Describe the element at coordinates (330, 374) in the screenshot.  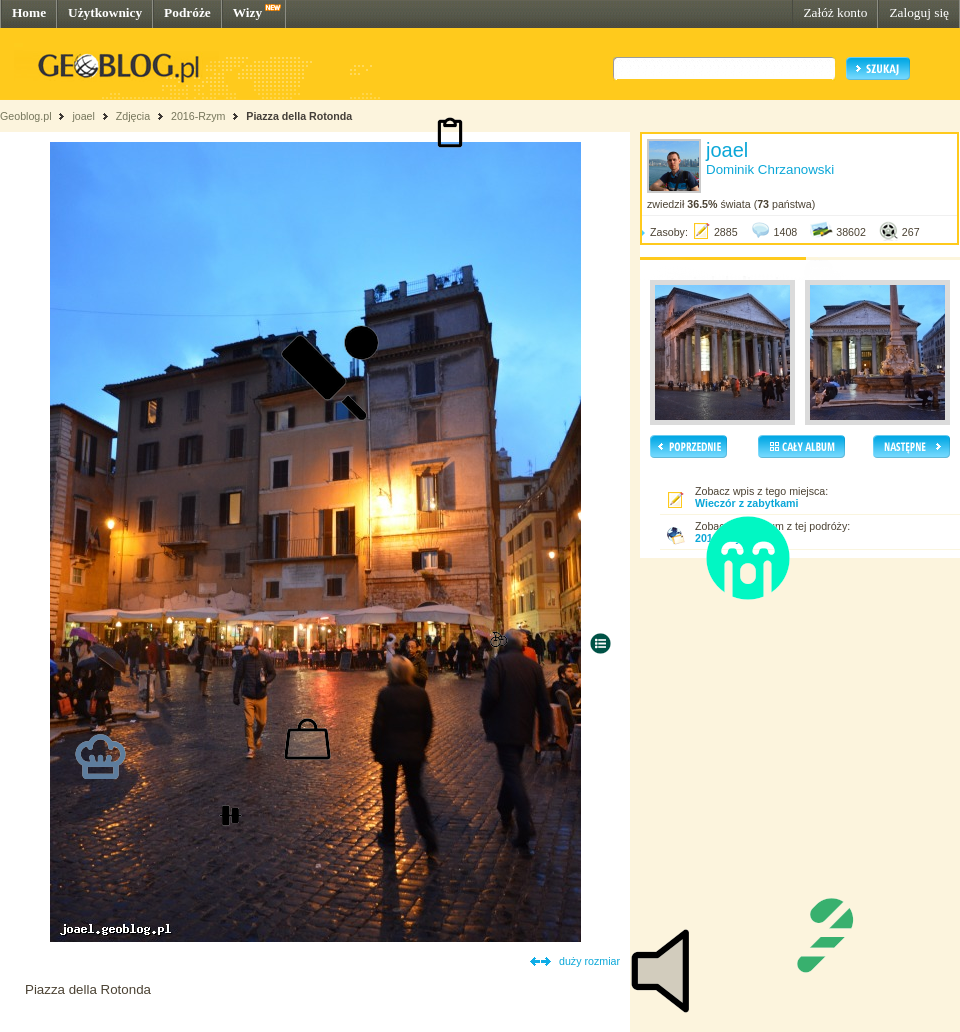
I see `access cricket sports scores or news` at that location.